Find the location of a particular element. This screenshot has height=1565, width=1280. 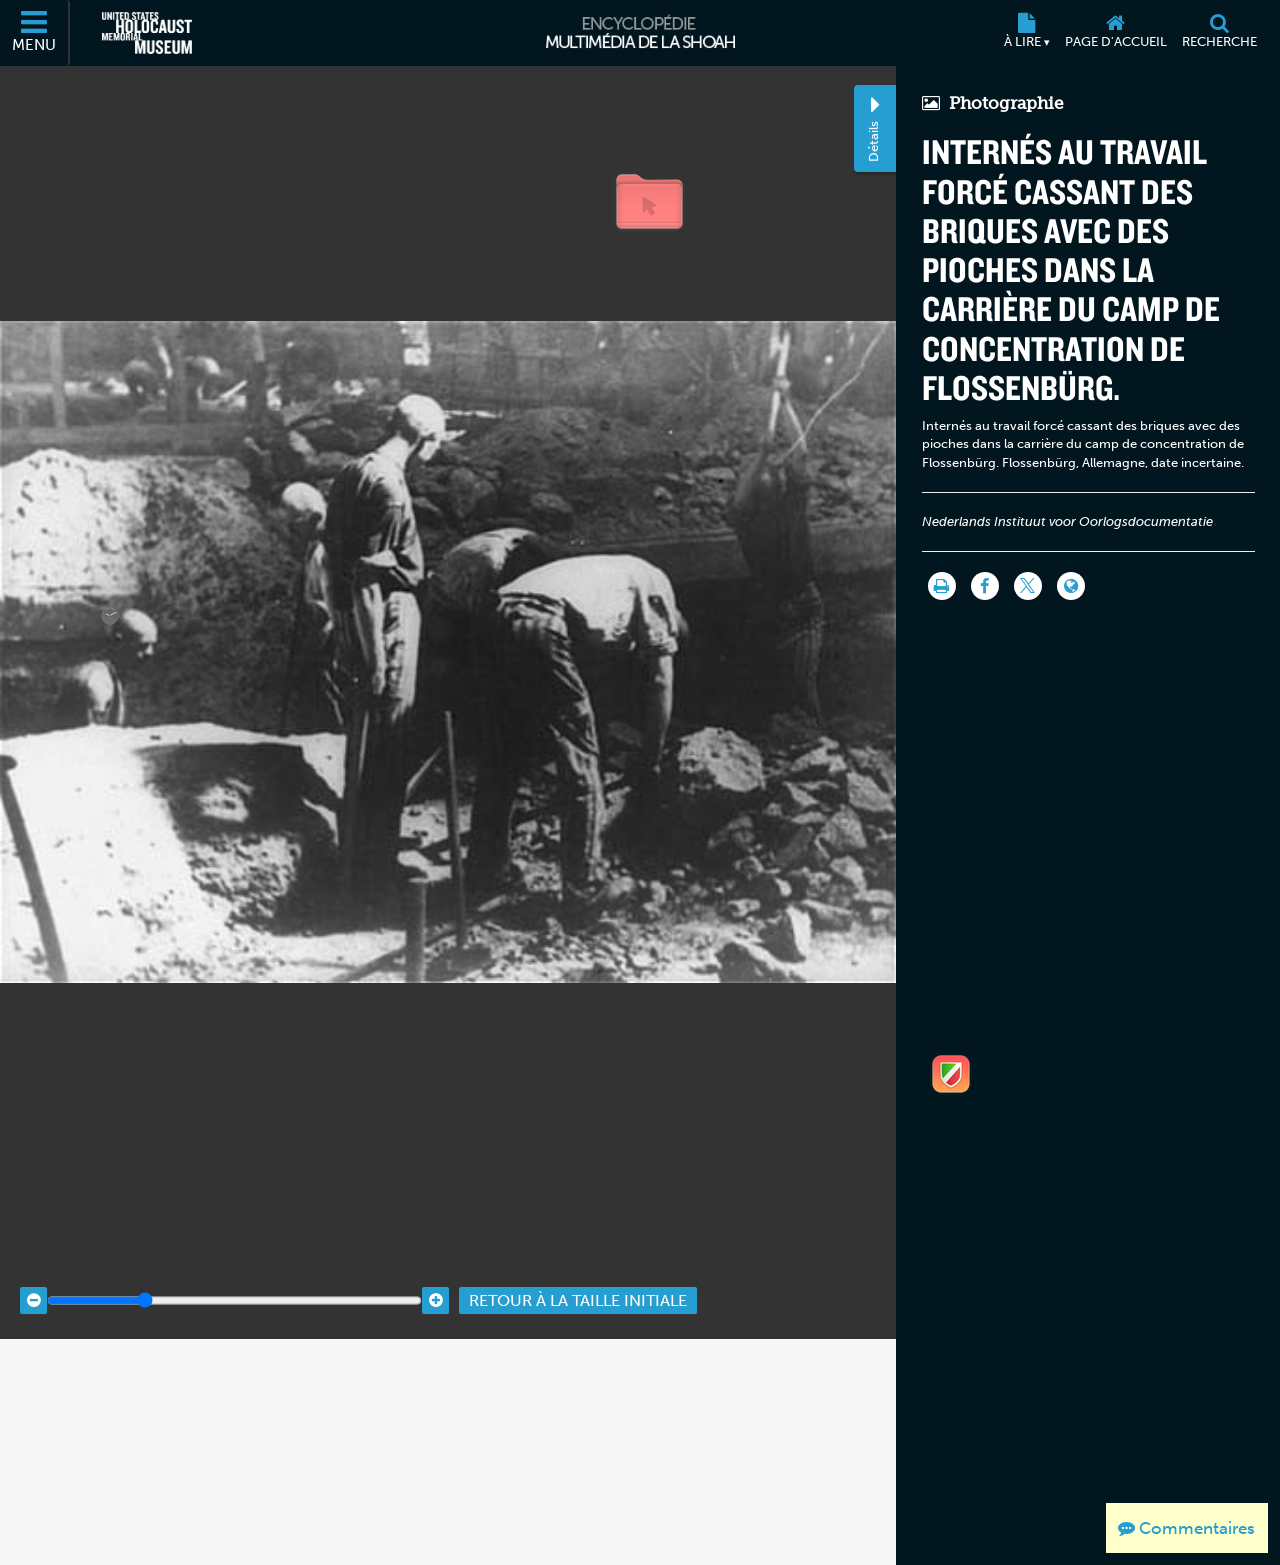

open krusader file manager with root privileges is located at coordinates (649, 201).